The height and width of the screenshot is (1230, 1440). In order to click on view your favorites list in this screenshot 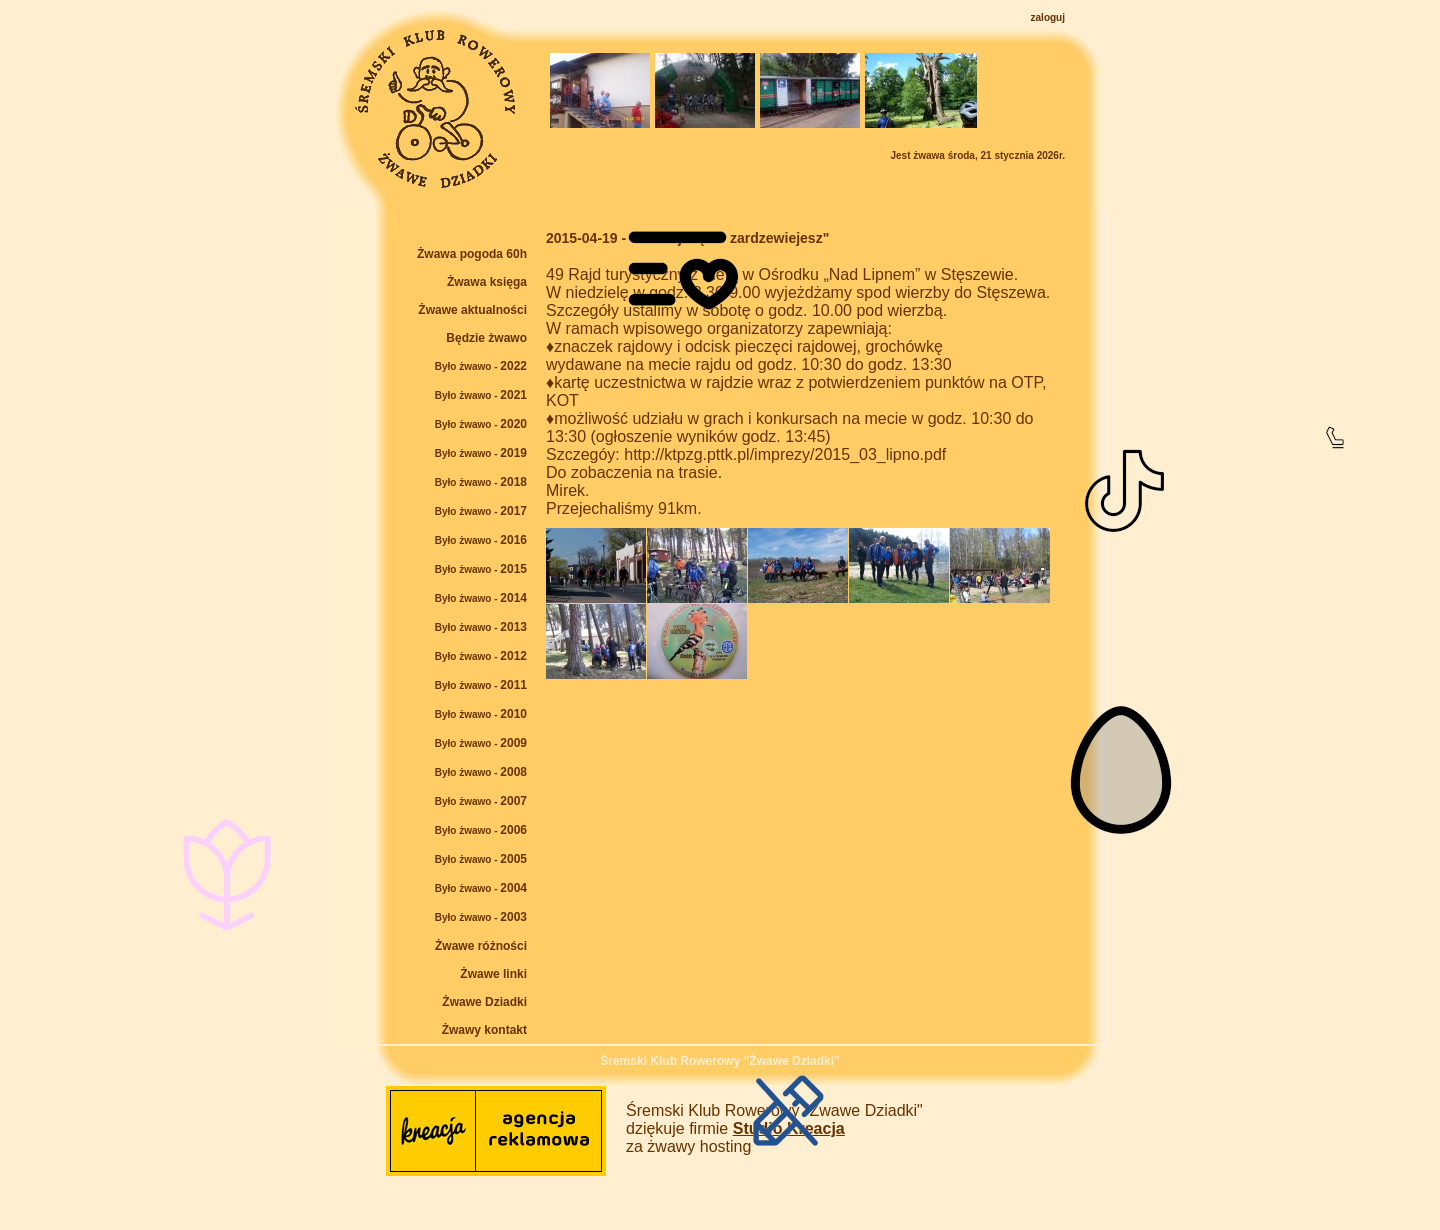, I will do `click(677, 268)`.